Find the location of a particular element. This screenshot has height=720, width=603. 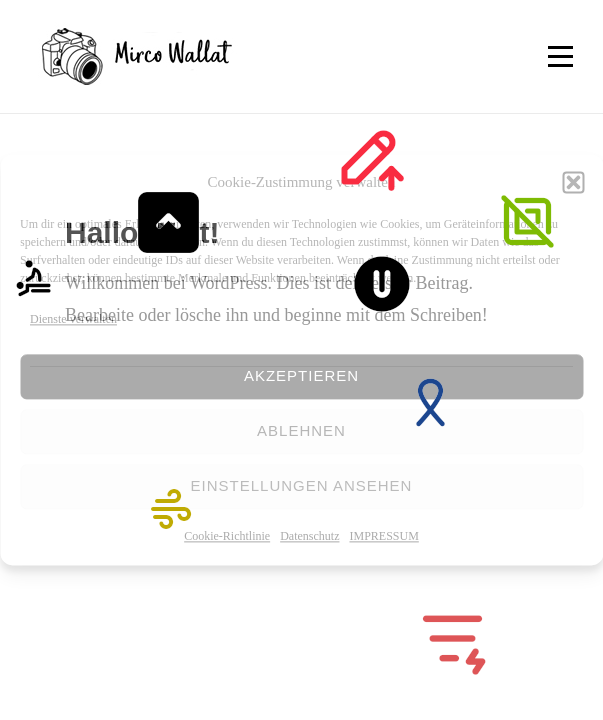

apply quick filter settings is located at coordinates (452, 638).